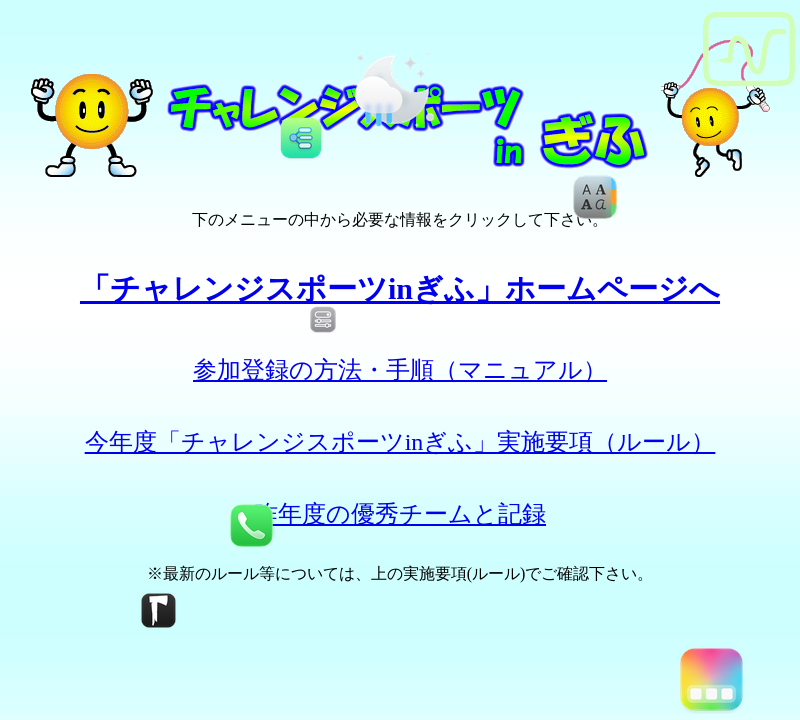 This screenshot has height=720, width=800. Describe the element at coordinates (323, 320) in the screenshot. I see `open interface design preferences` at that location.